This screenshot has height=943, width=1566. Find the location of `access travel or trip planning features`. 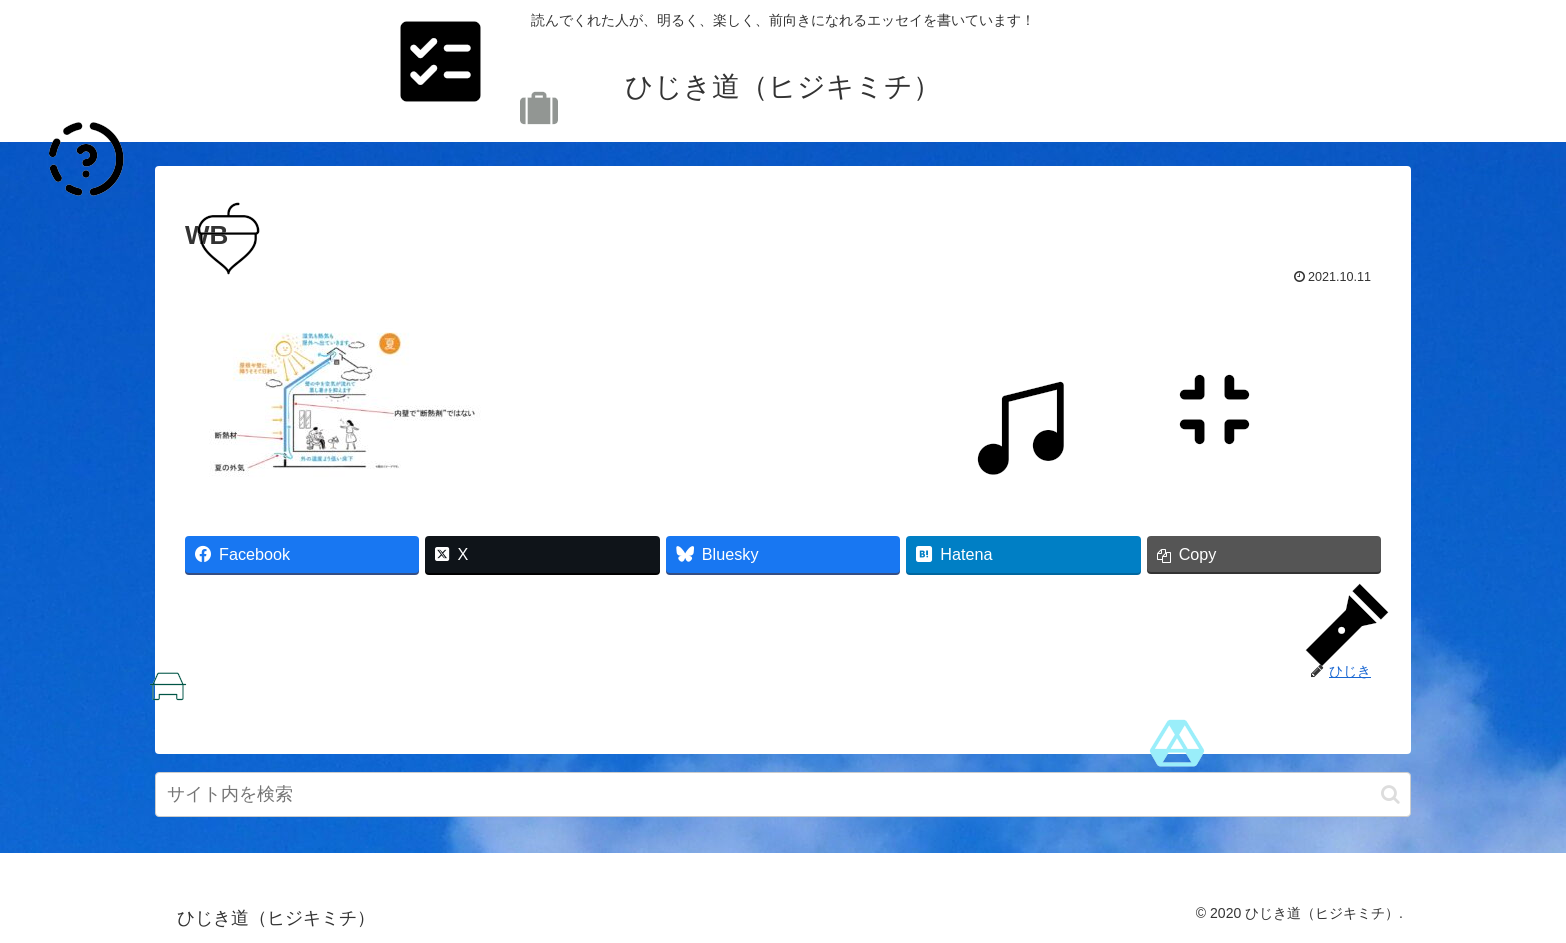

access travel or trip planning features is located at coordinates (539, 107).